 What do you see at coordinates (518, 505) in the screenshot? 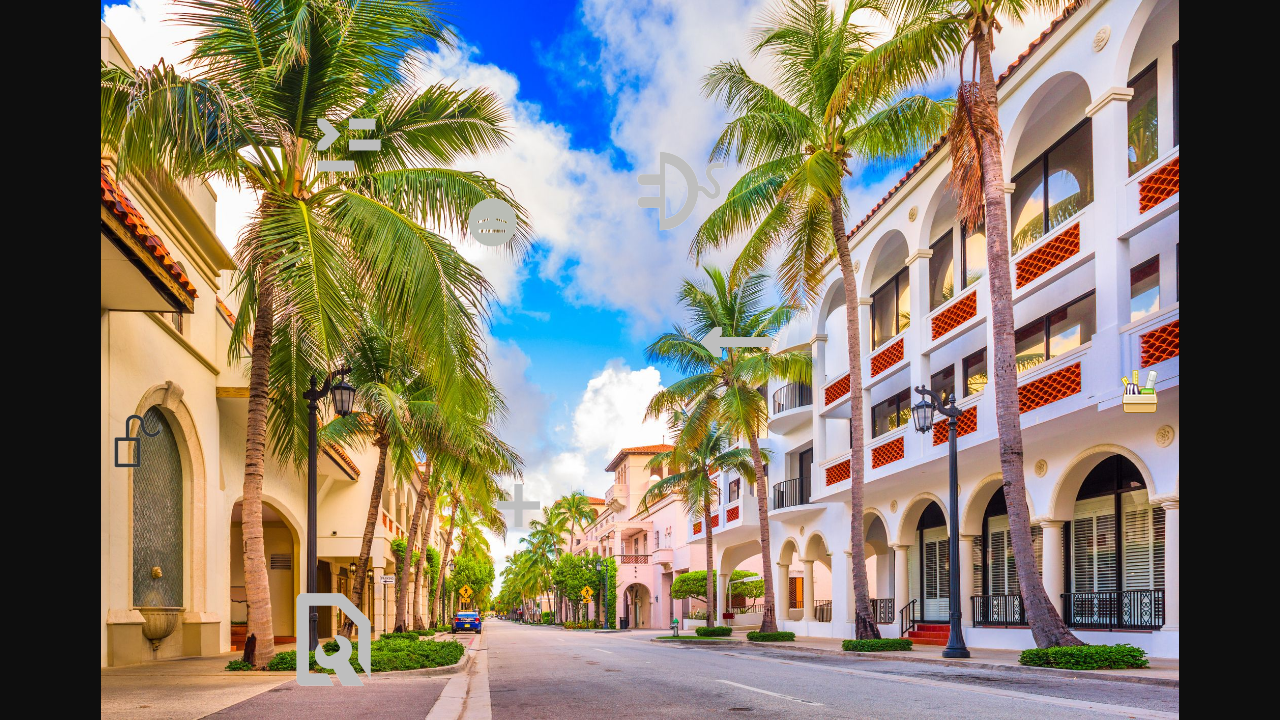
I see `add a new item to a list` at bounding box center [518, 505].